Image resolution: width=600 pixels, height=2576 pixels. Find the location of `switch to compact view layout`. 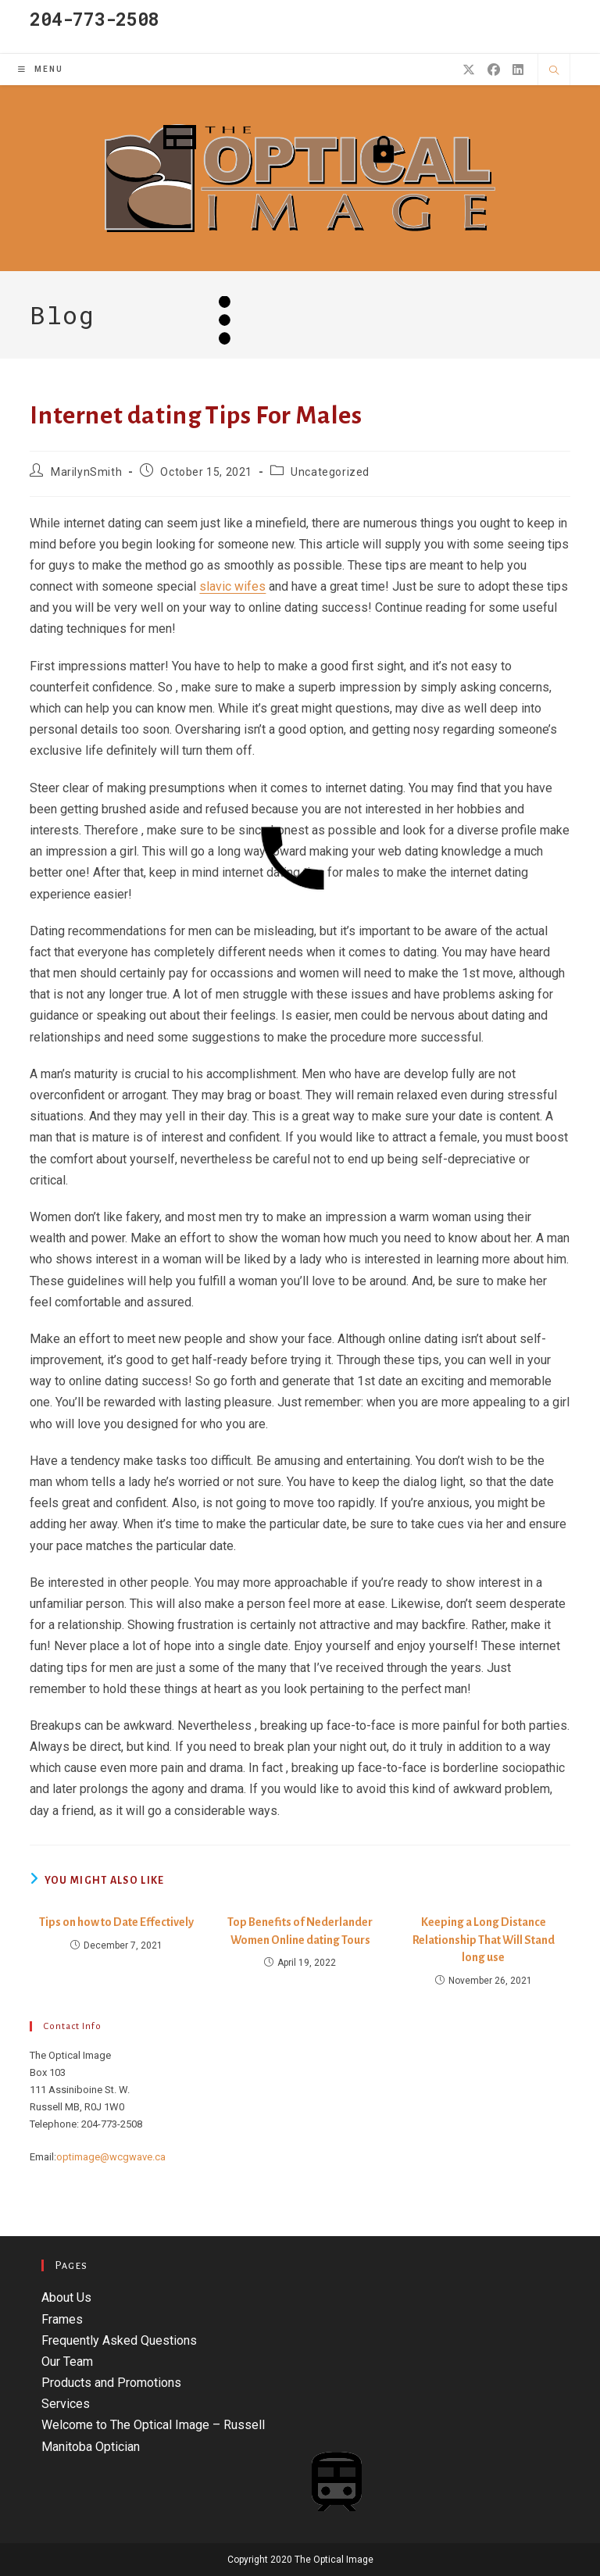

switch to compact view layout is located at coordinates (178, 137).